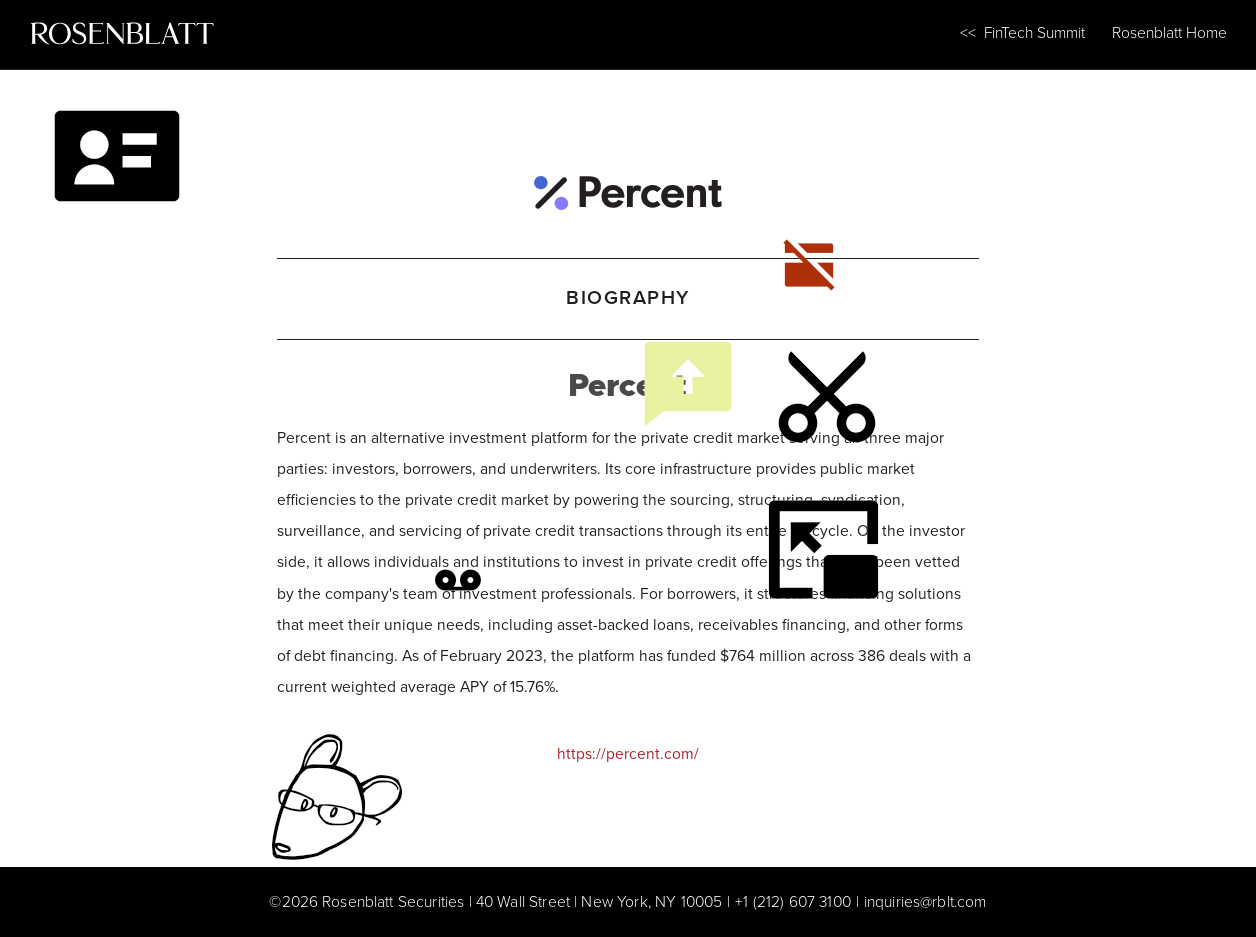 This screenshot has height=937, width=1256. Describe the element at coordinates (337, 797) in the screenshot. I see `editorconfig project logo` at that location.